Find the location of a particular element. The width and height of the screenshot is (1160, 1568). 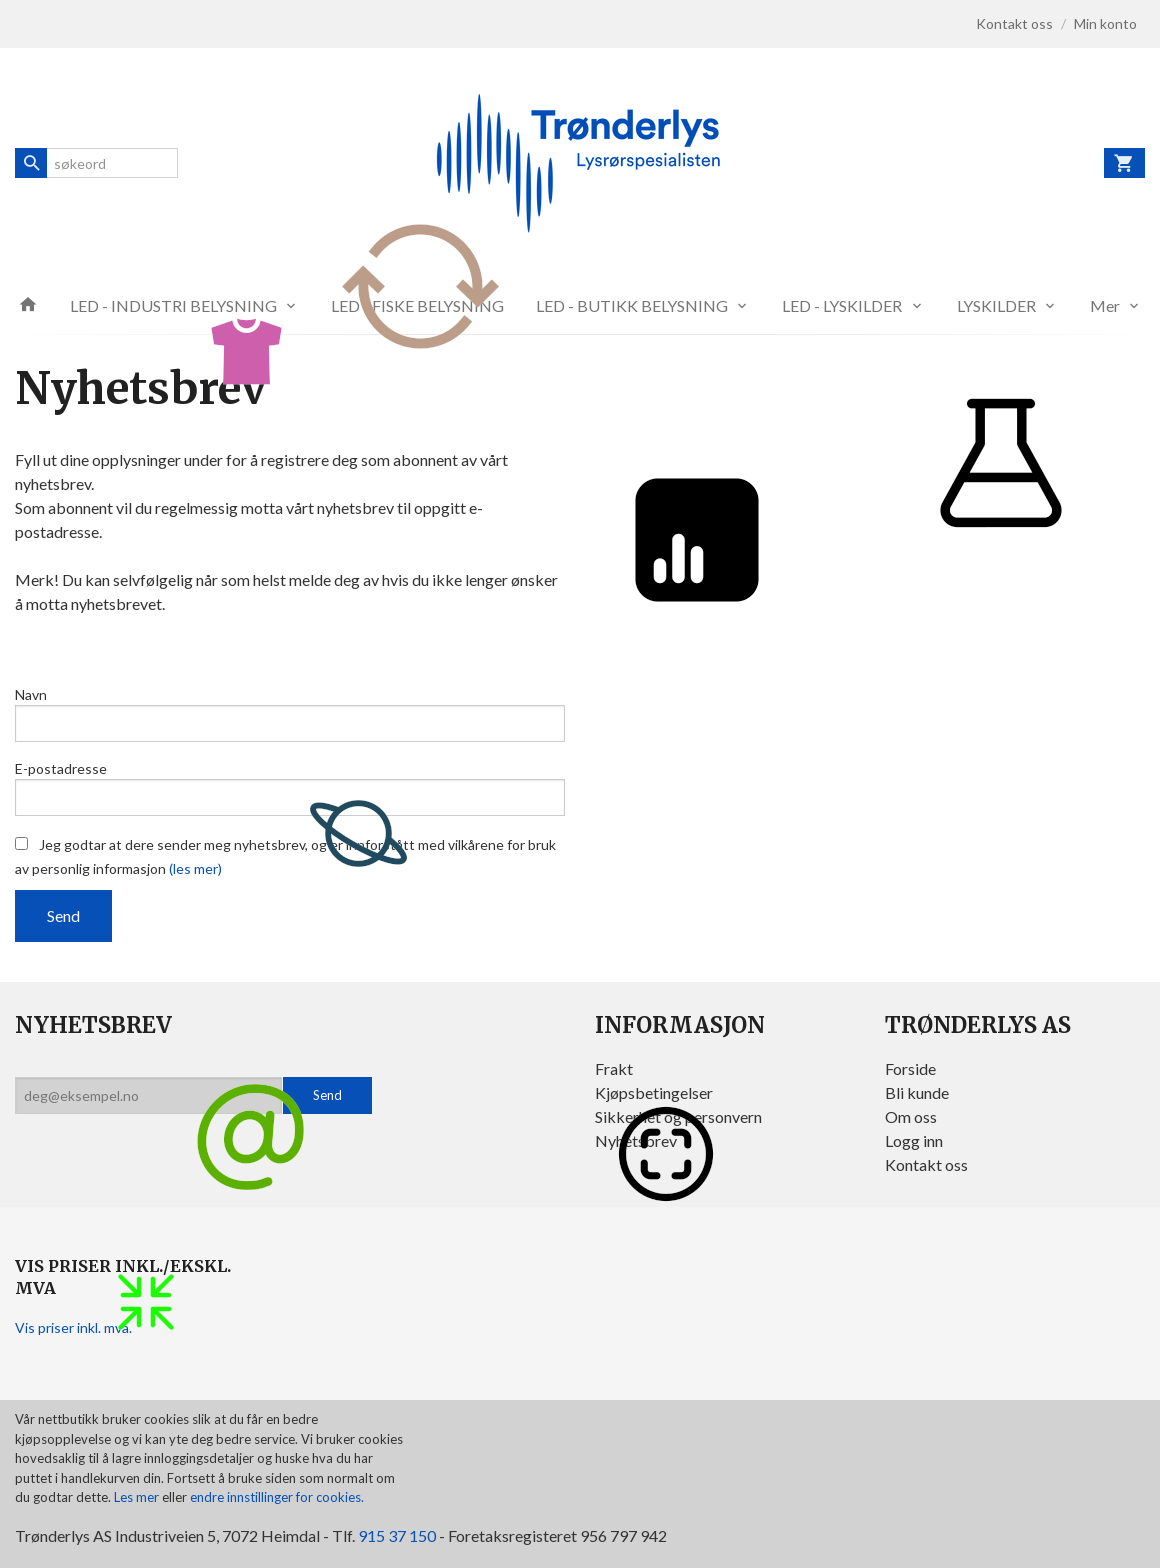

tap to scan a QR code or barcode is located at coordinates (666, 1154).